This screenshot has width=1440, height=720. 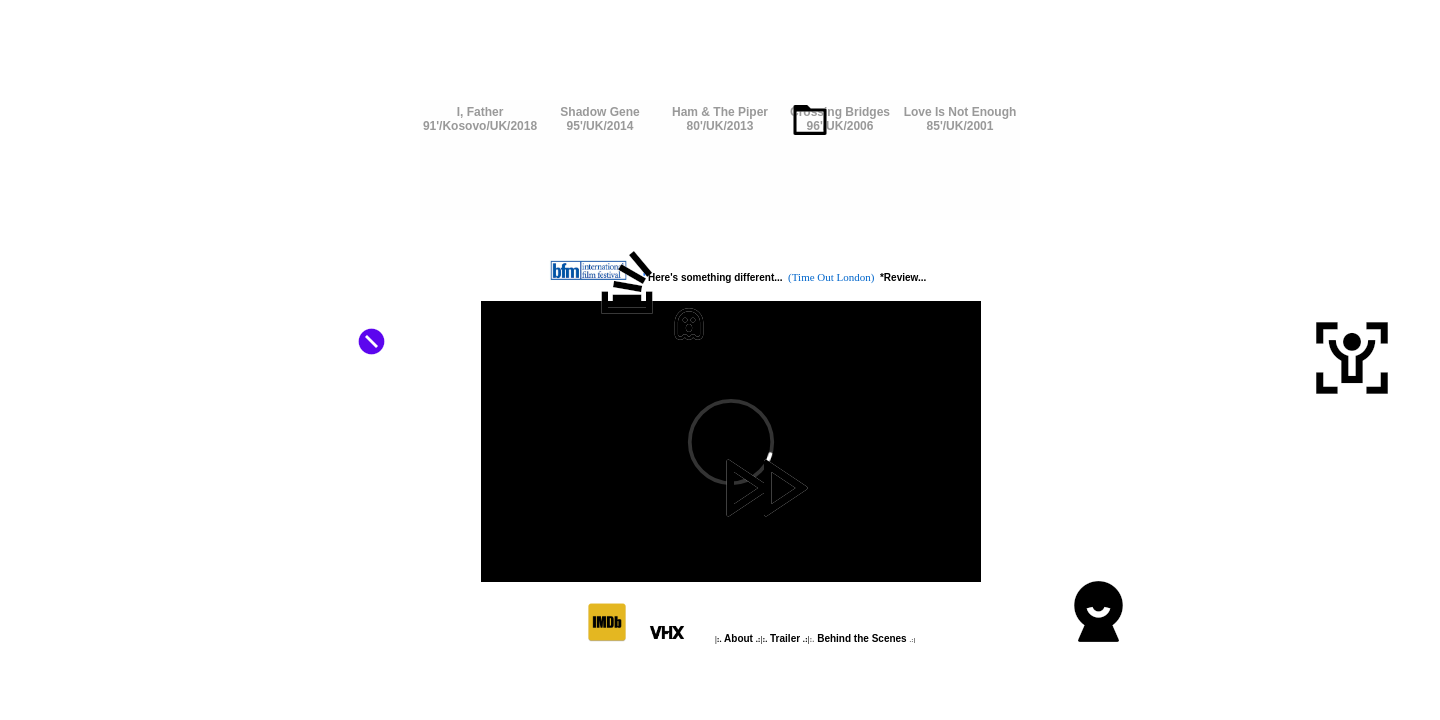 What do you see at coordinates (1098, 611) in the screenshot?
I see `view user profile` at bounding box center [1098, 611].